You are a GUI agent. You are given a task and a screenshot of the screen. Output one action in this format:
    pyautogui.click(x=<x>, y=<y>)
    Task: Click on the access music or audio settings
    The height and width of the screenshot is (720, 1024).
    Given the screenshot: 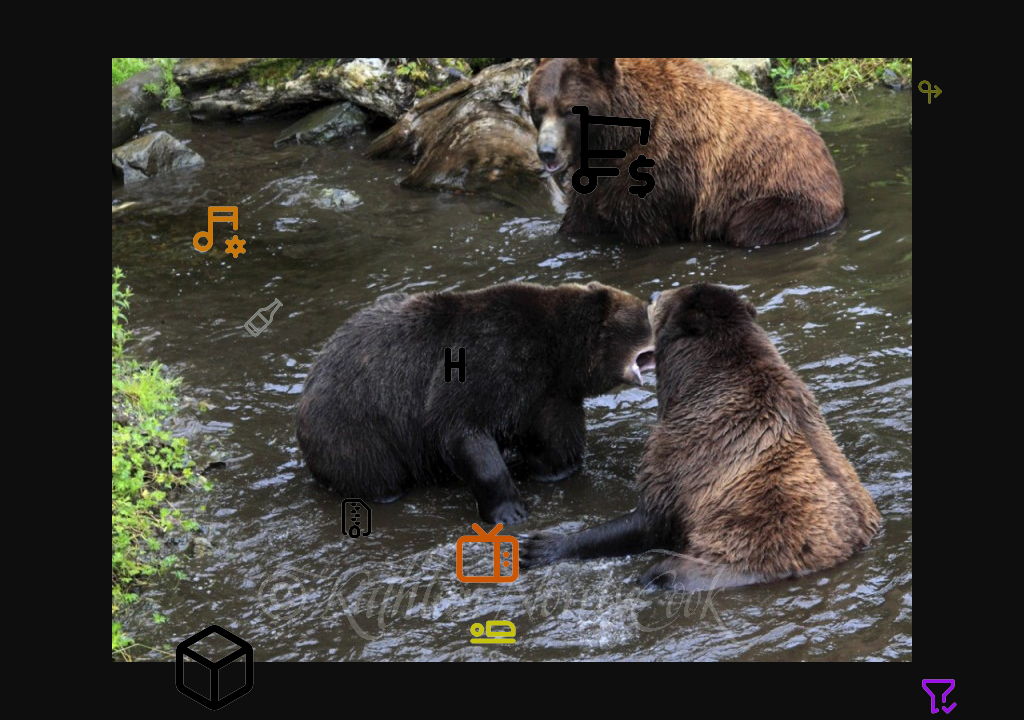 What is the action you would take?
    pyautogui.click(x=218, y=229)
    